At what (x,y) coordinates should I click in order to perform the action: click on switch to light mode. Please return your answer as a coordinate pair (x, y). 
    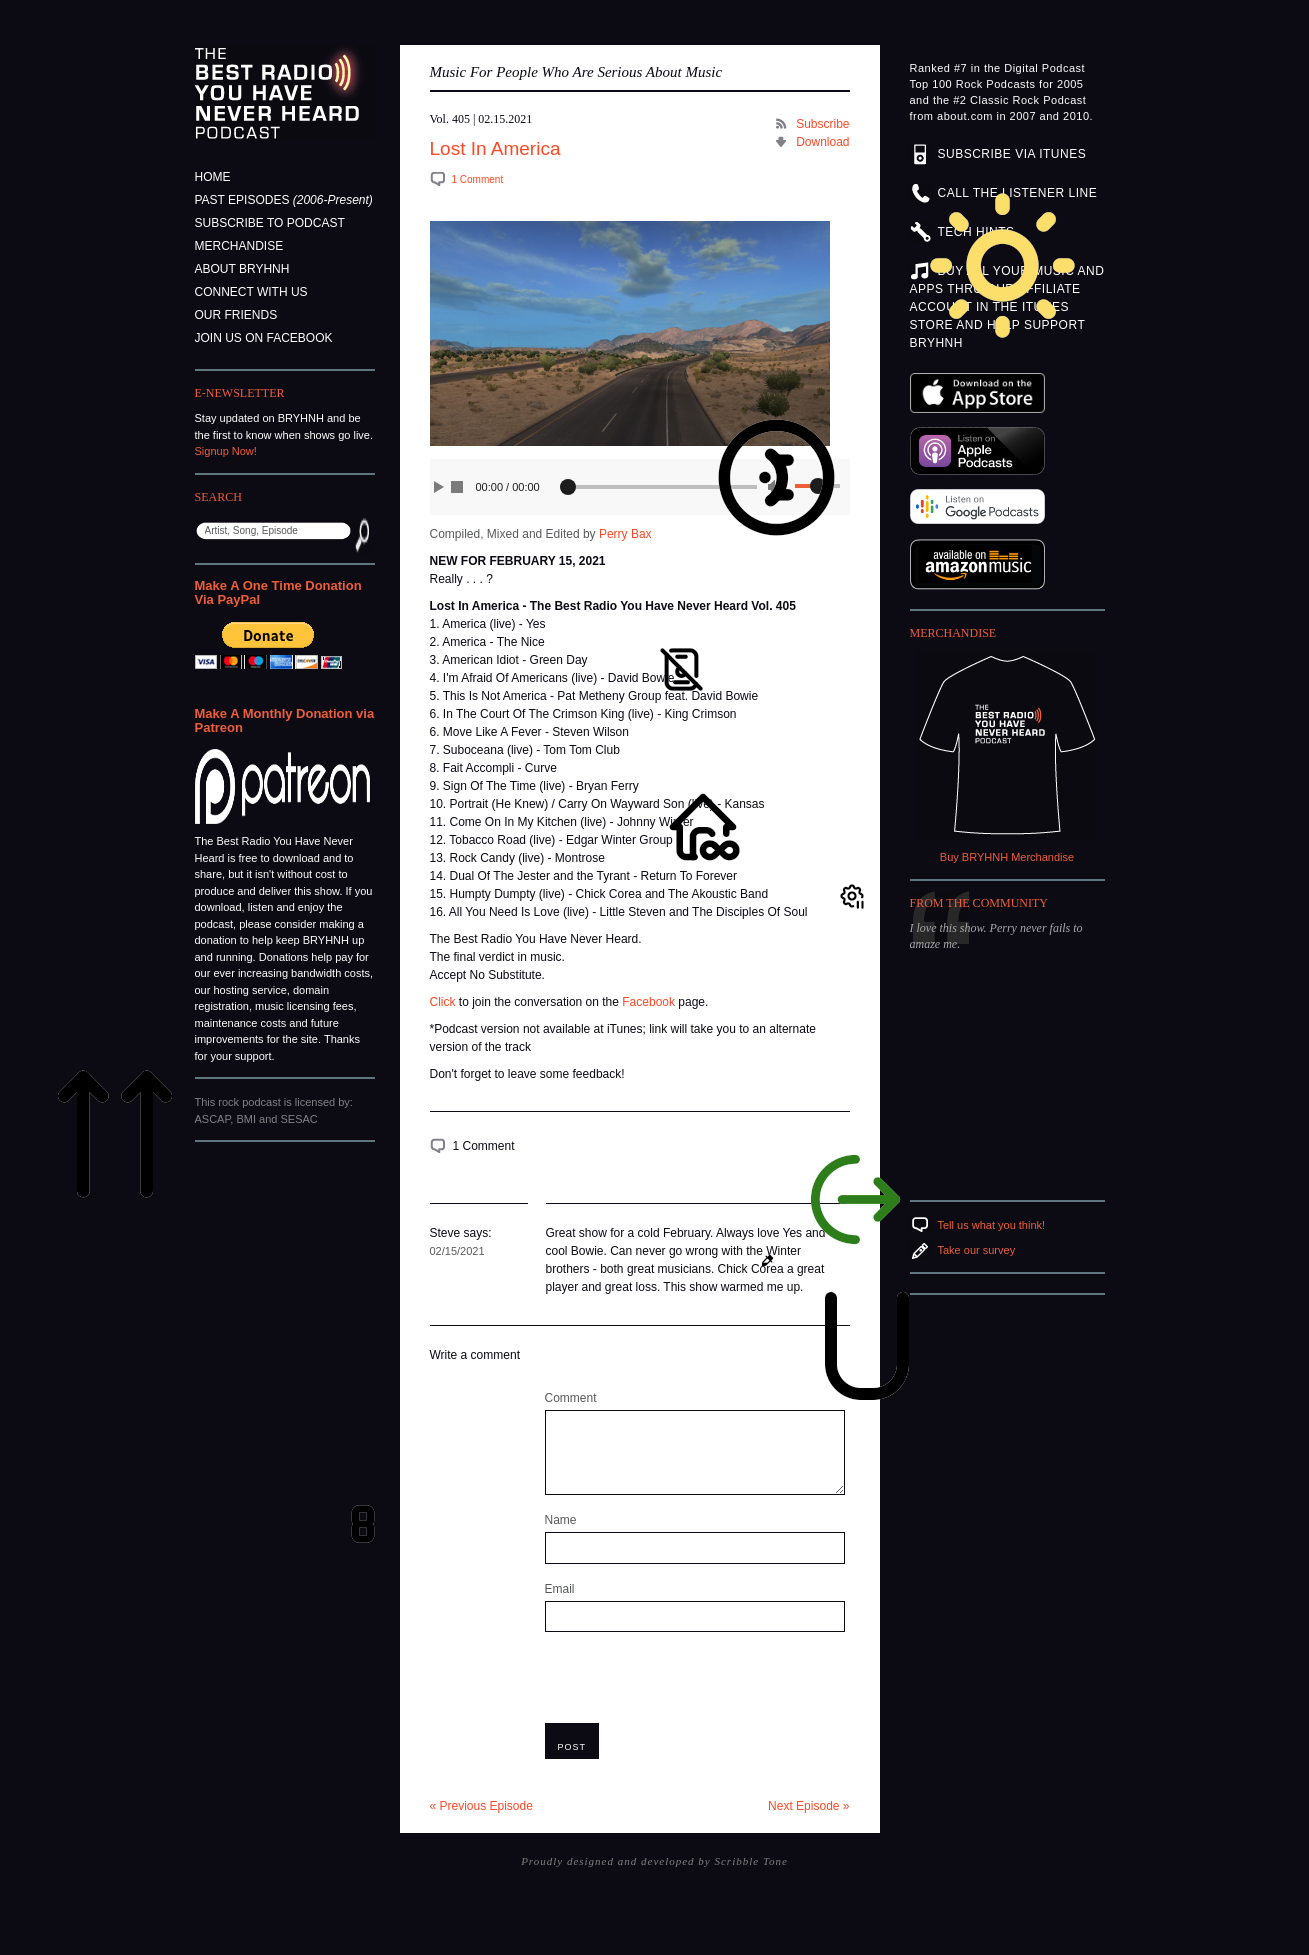
    Looking at the image, I should click on (1002, 265).